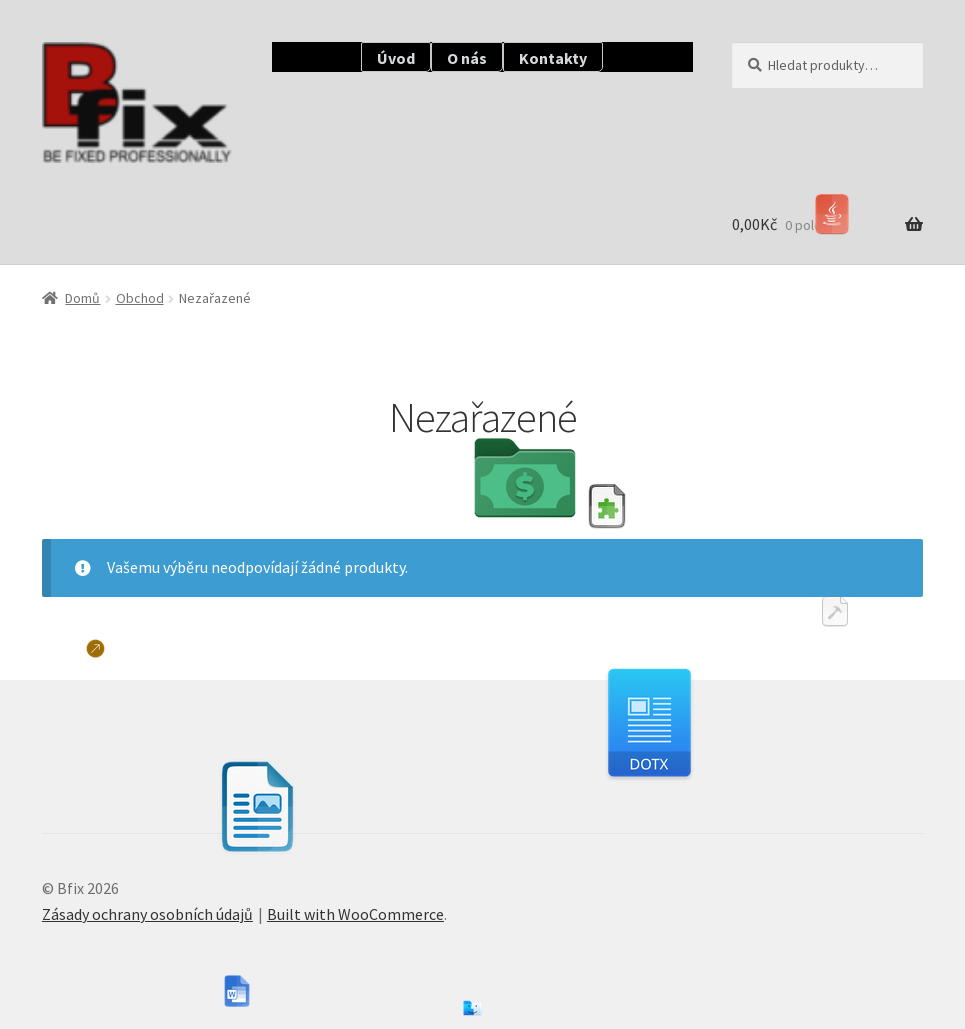  What do you see at coordinates (257, 806) in the screenshot?
I see `open an opendocument text template file` at bounding box center [257, 806].